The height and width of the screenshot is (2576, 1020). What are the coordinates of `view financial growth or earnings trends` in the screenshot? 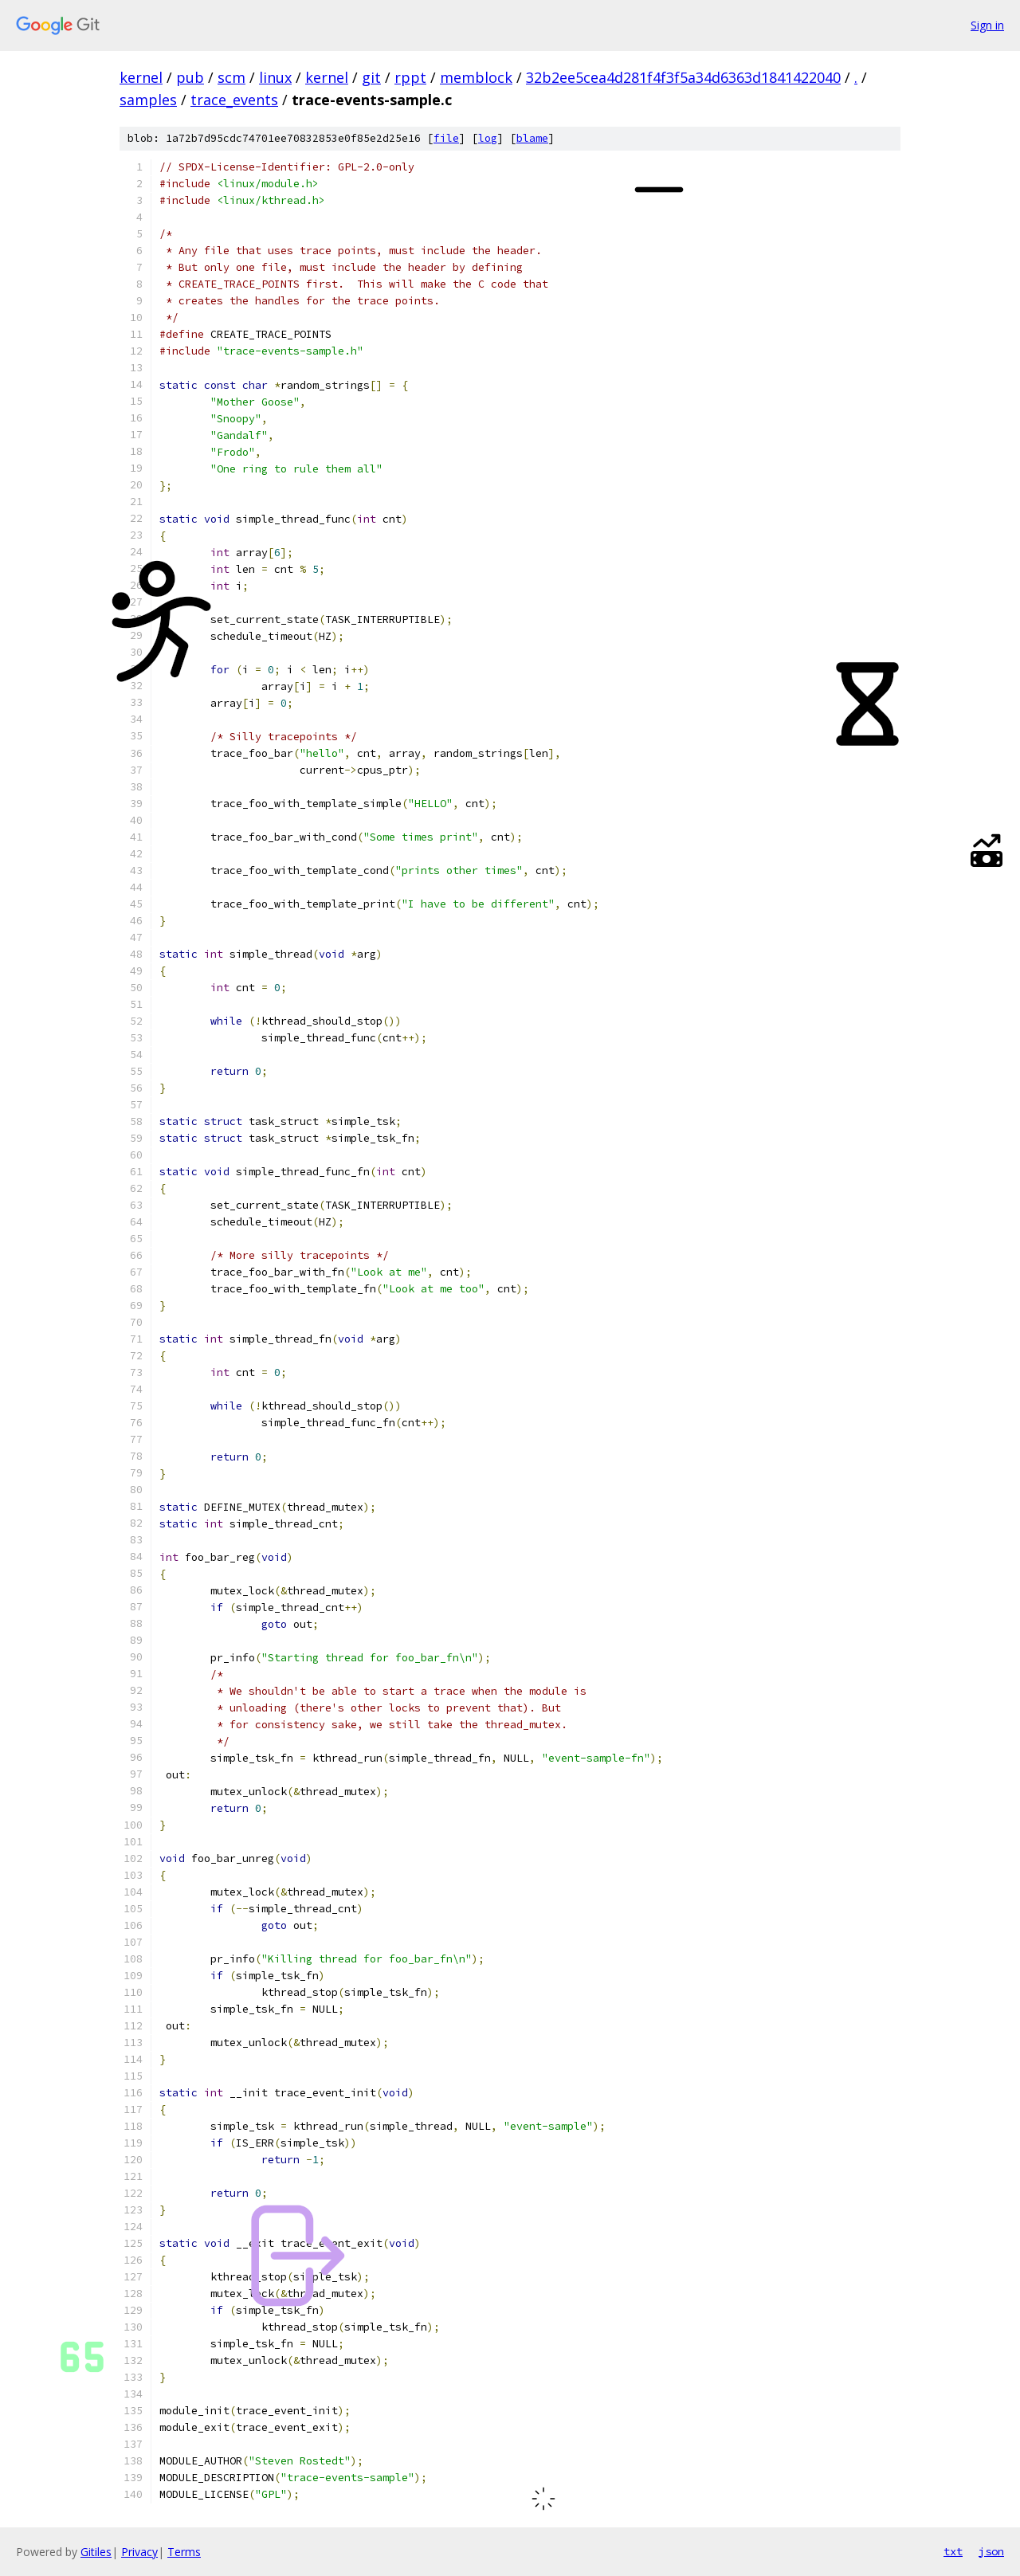 It's located at (987, 851).